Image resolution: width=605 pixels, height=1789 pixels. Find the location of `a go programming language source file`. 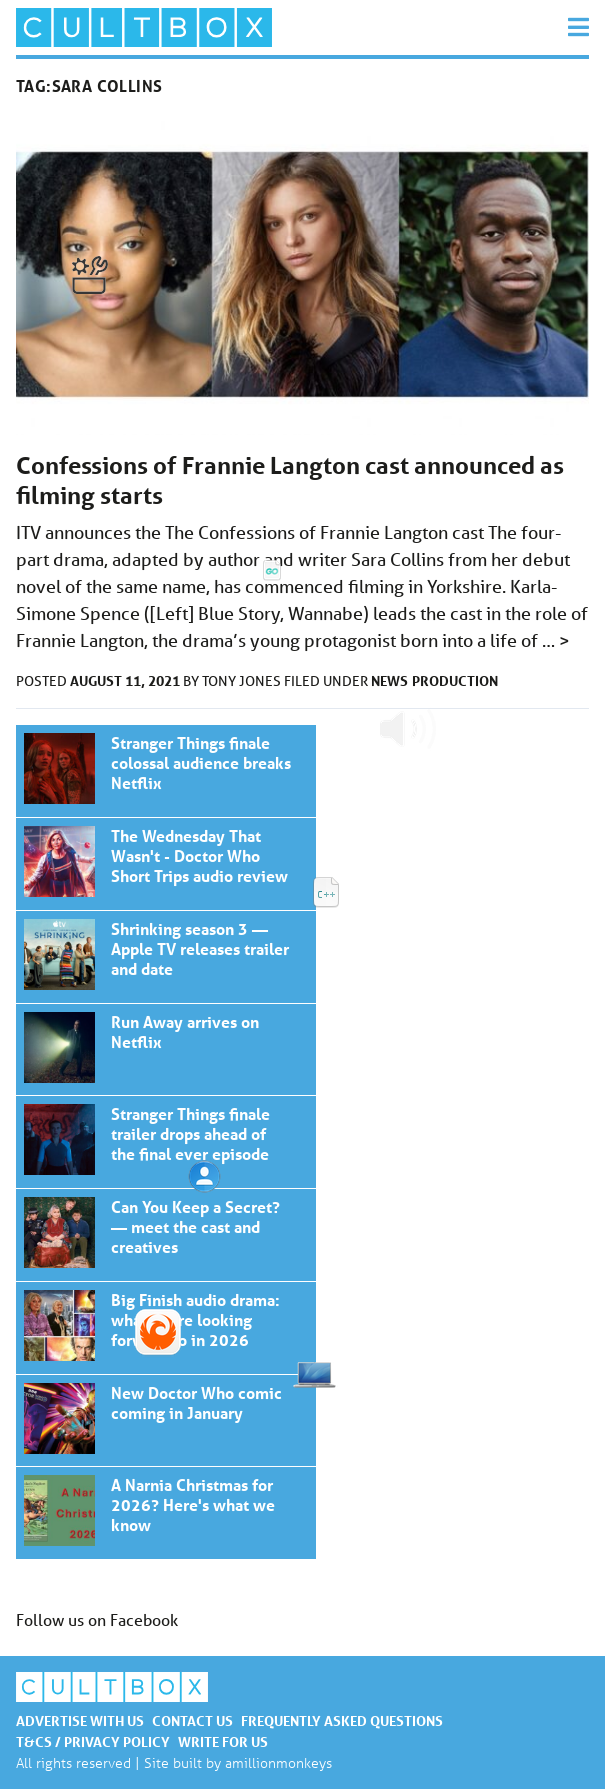

a go programming language source file is located at coordinates (272, 570).